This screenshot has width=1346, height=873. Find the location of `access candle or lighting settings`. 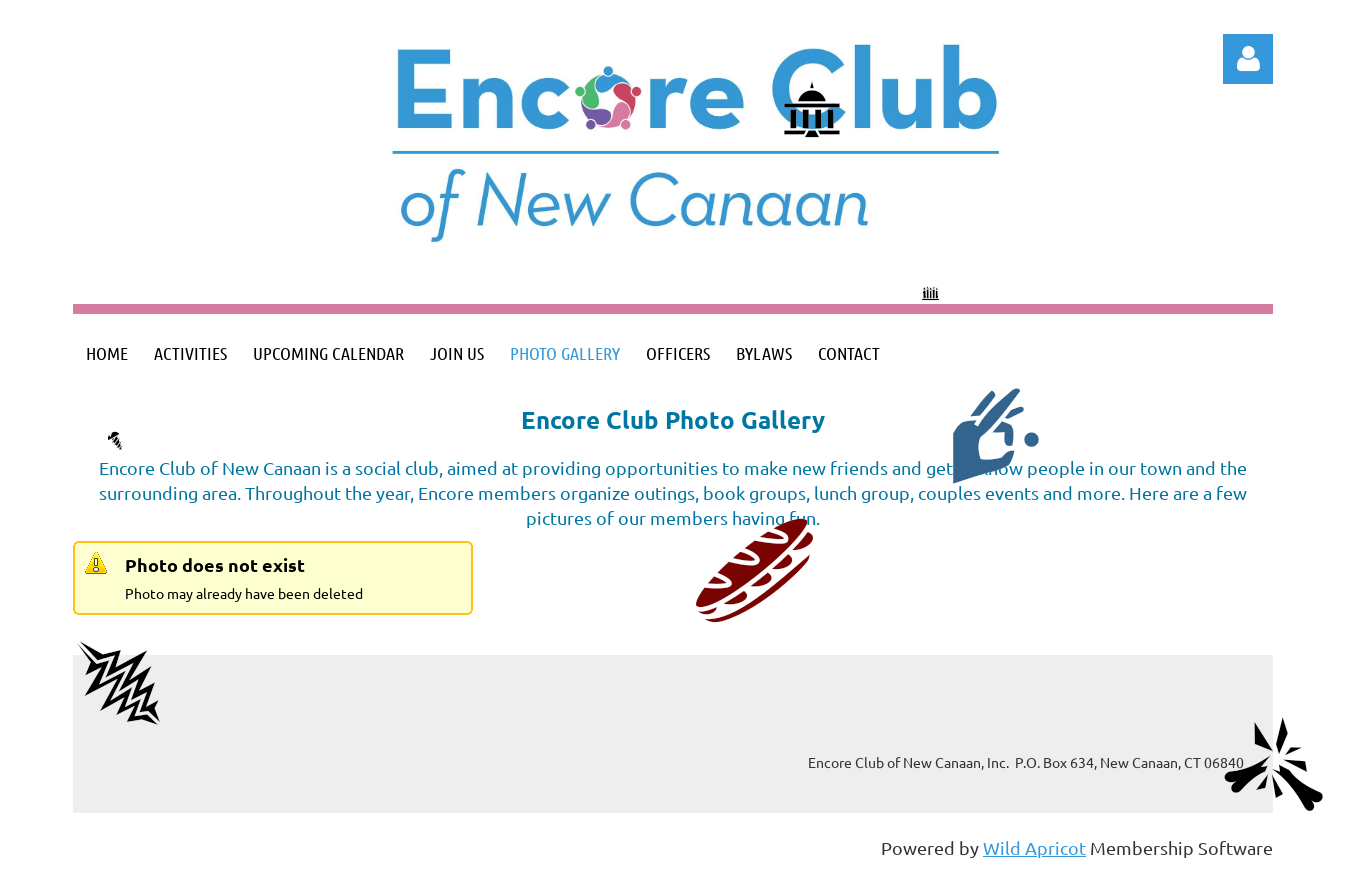

access candle or lighting settings is located at coordinates (930, 291).